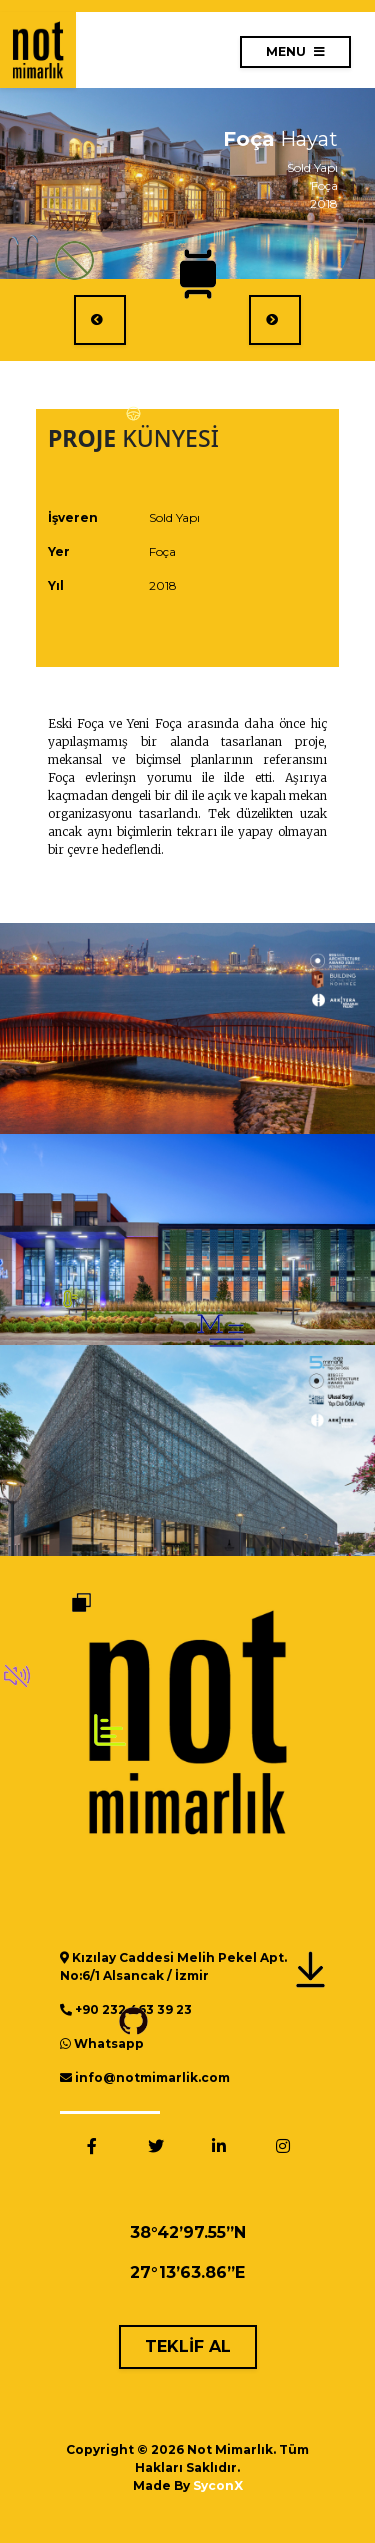 The width and height of the screenshot is (375, 2543). What do you see at coordinates (220, 1330) in the screenshot?
I see `open article on Medium` at bounding box center [220, 1330].